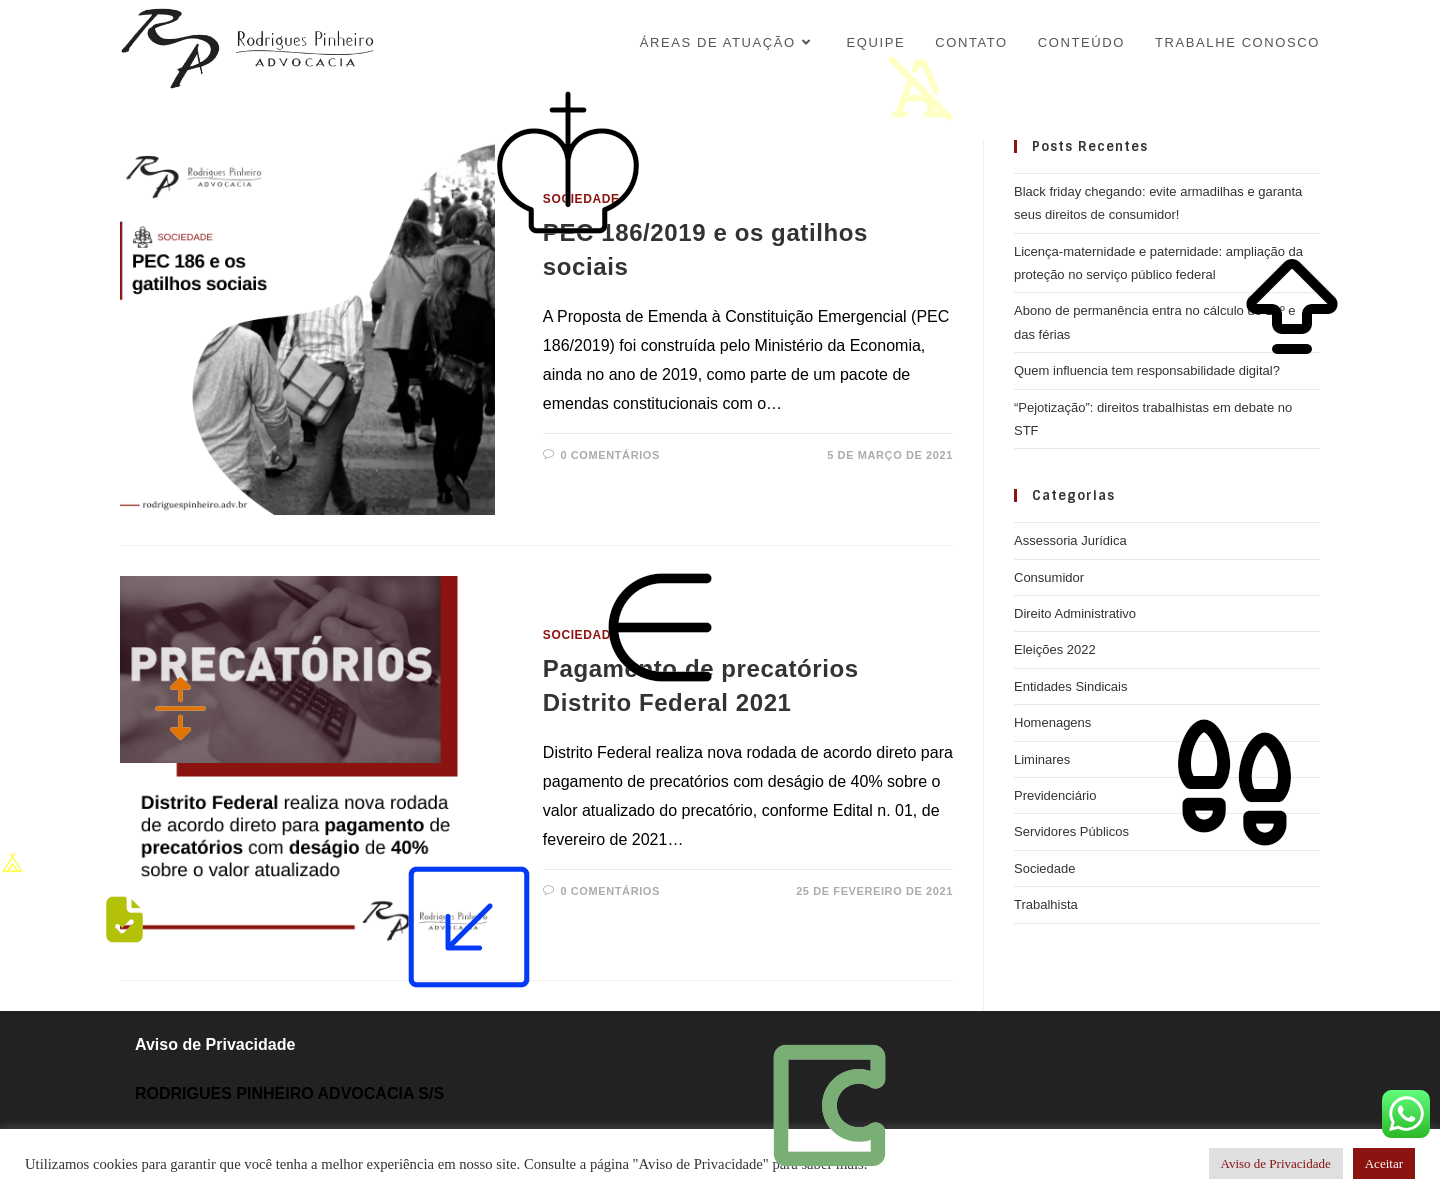  What do you see at coordinates (662, 627) in the screenshot?
I see `indicates set membership in mathematical notation` at bounding box center [662, 627].